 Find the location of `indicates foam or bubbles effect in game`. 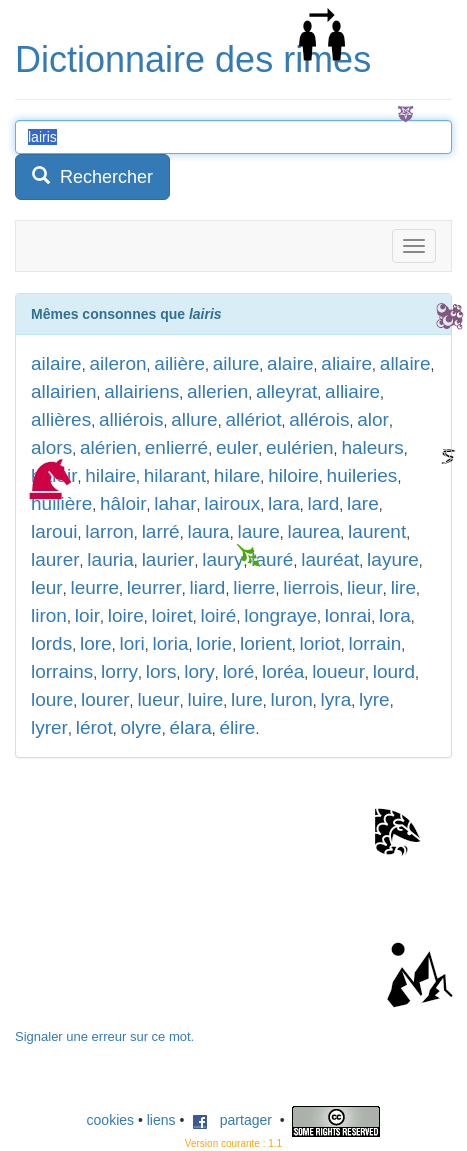

indicates foam or bubbles effect in game is located at coordinates (449, 316).